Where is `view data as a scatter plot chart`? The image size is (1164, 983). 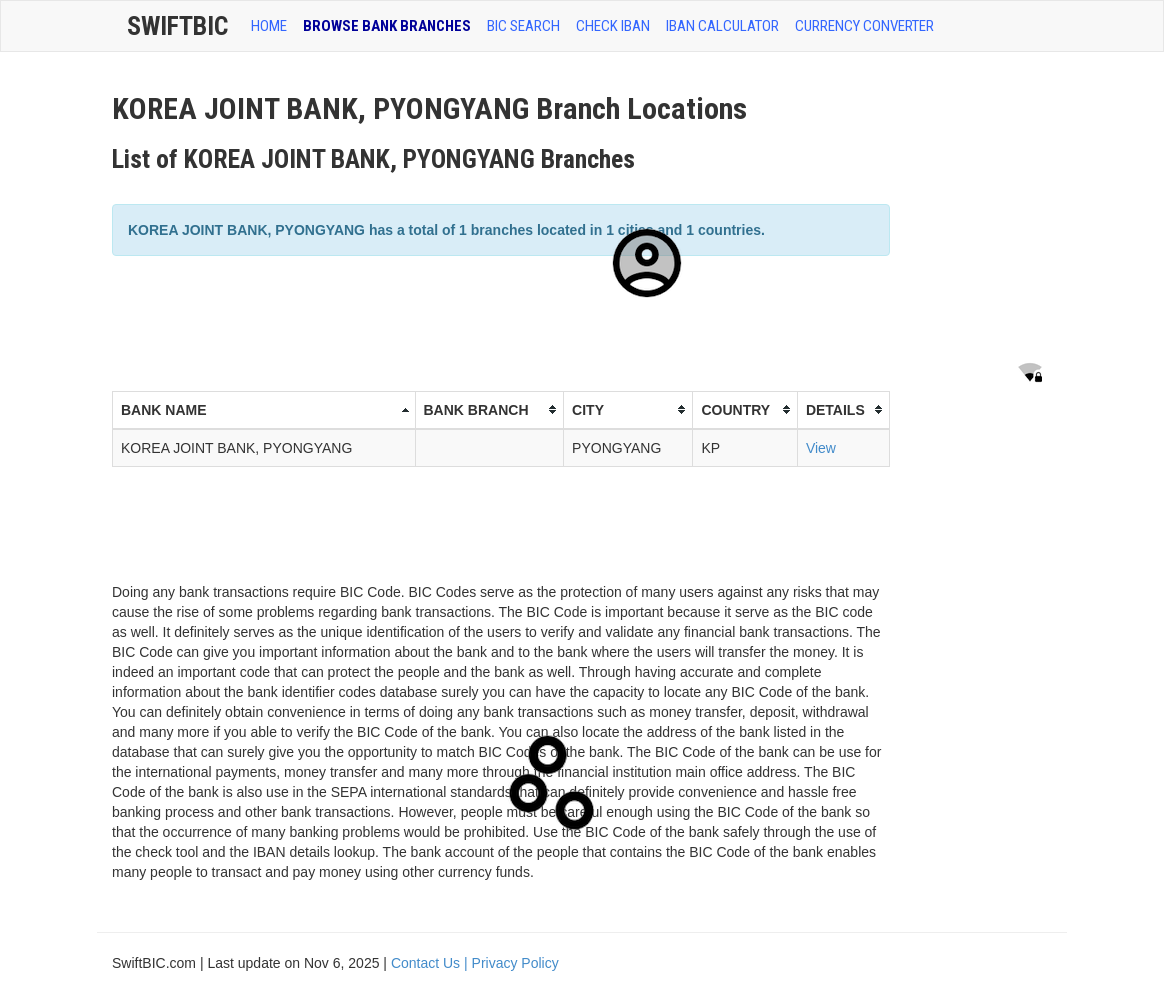
view data as a scatter plot chart is located at coordinates (552, 783).